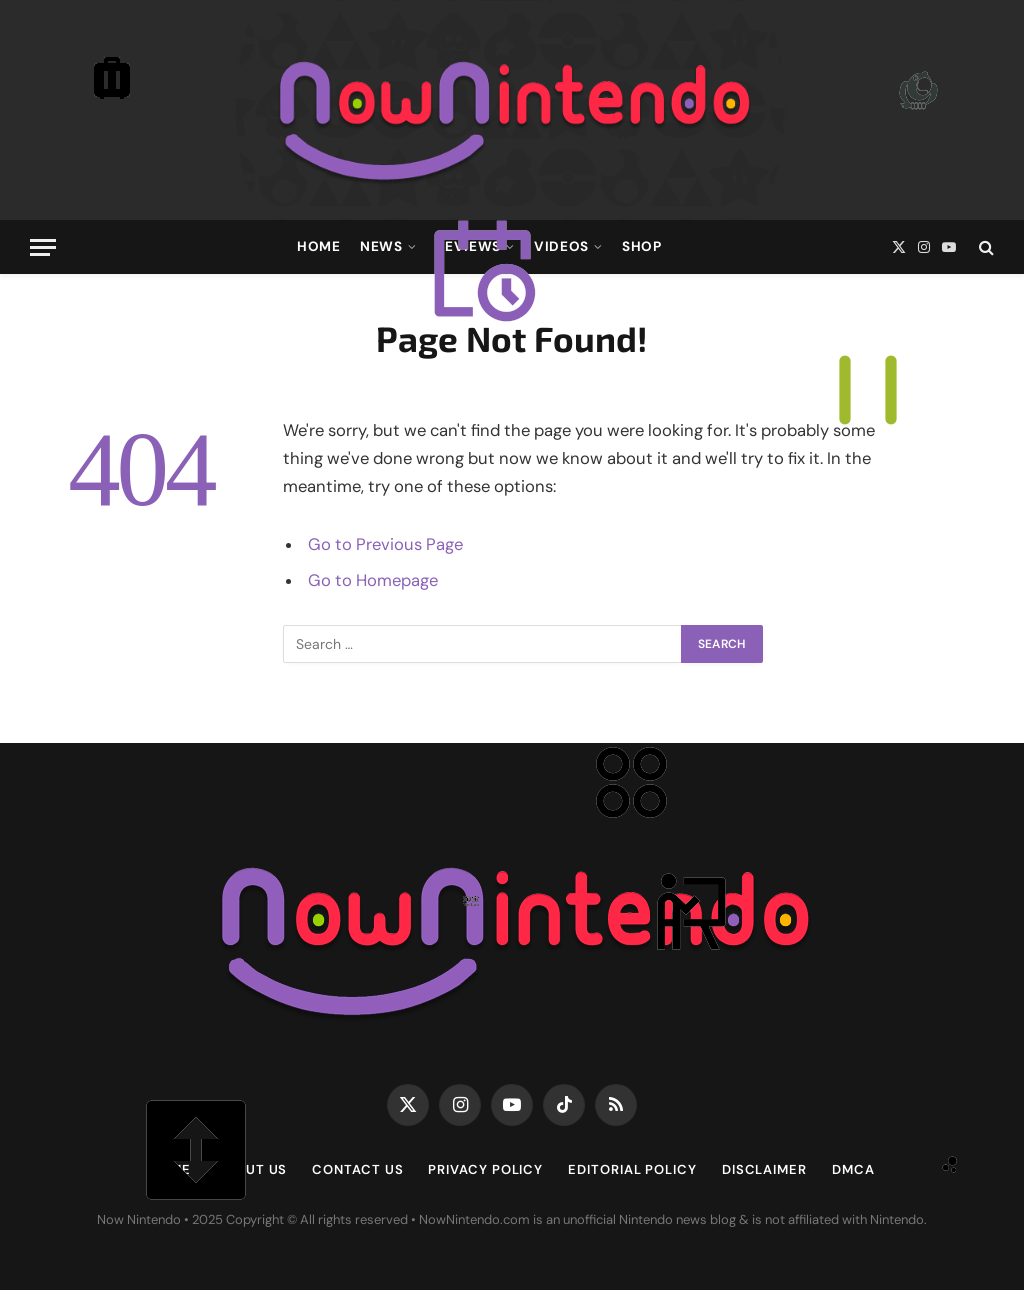 Image resolution: width=1024 pixels, height=1290 pixels. Describe the element at coordinates (691, 911) in the screenshot. I see `start or view a presentation` at that location.